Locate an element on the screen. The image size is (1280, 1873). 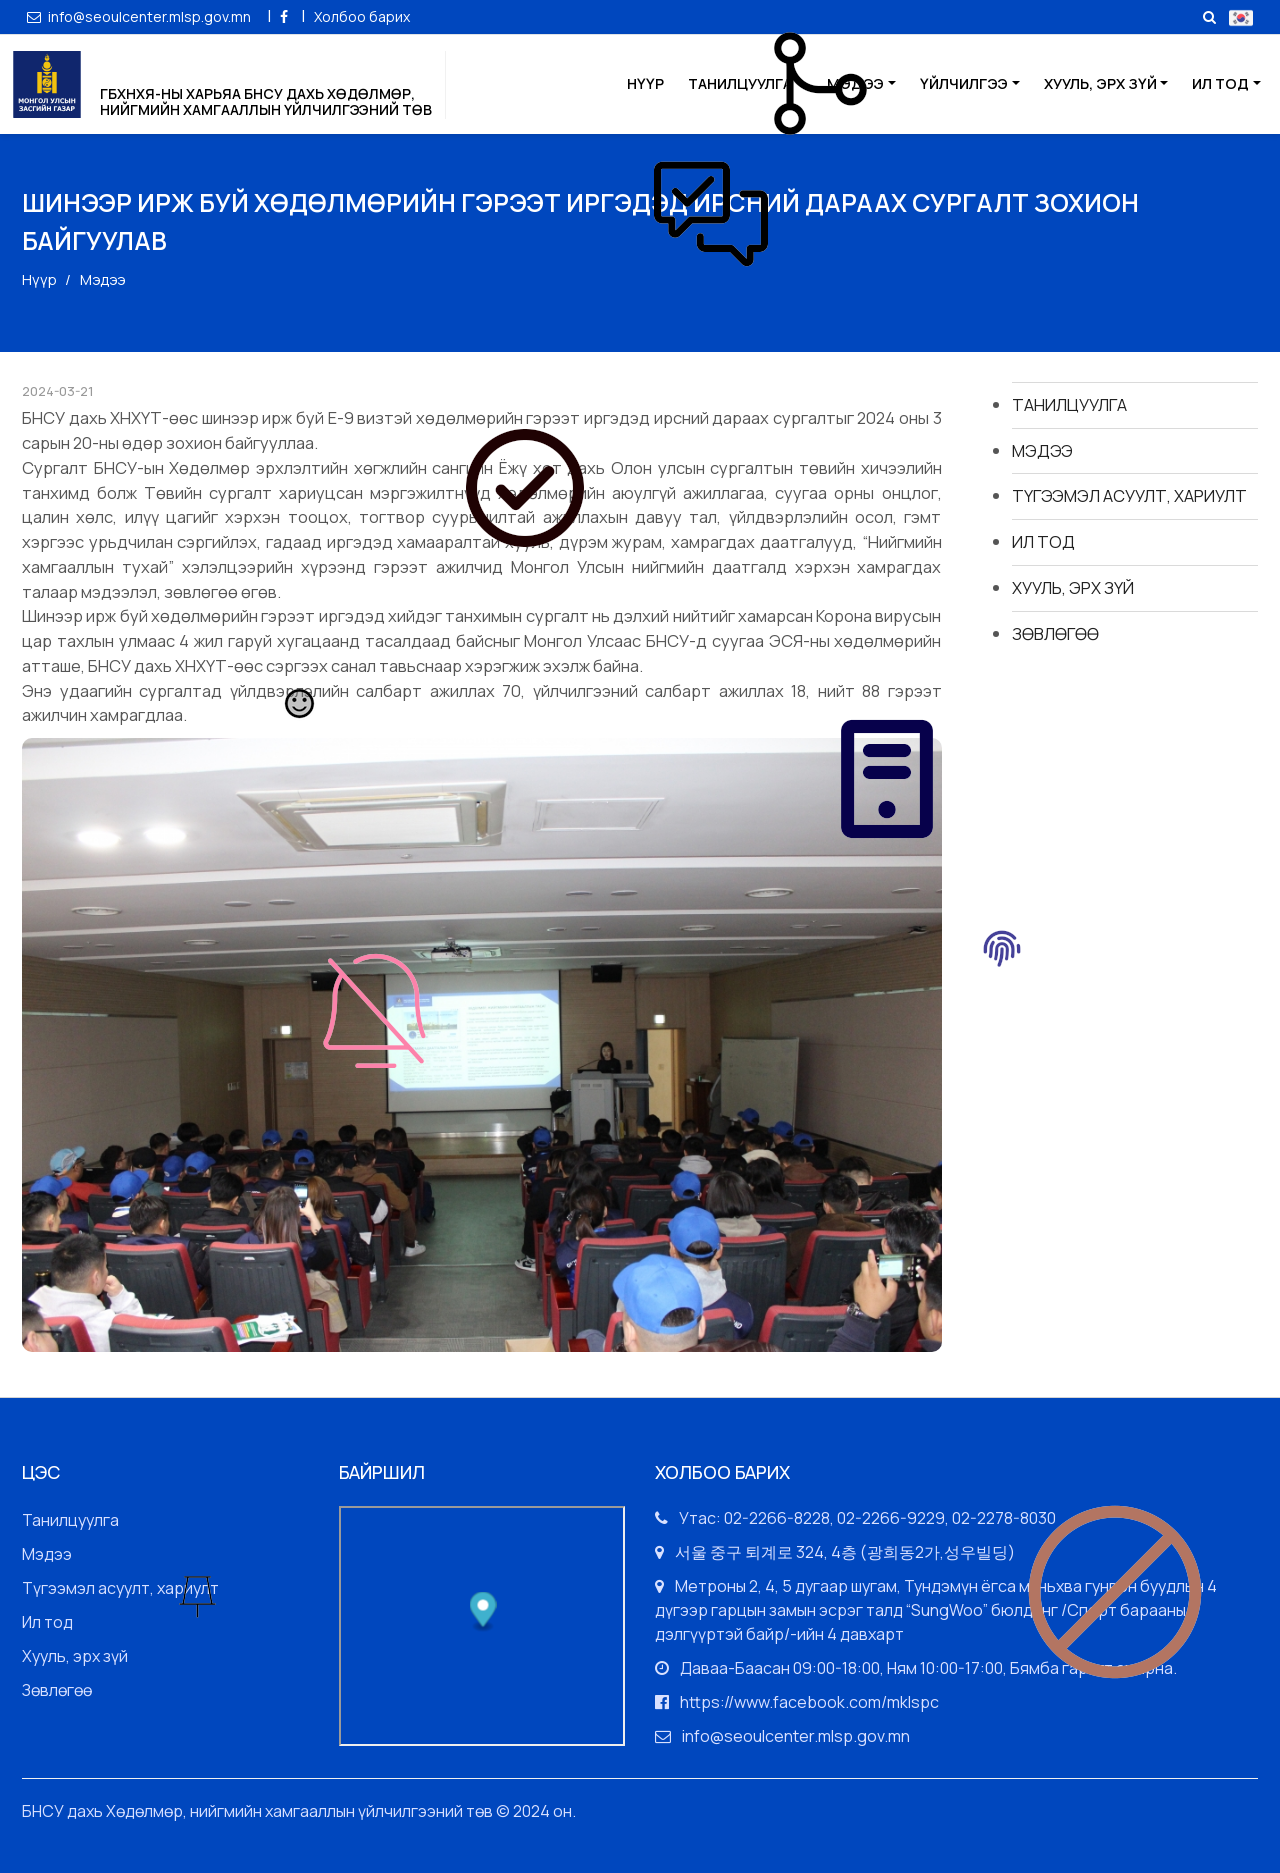
indicates a completed or successful action is located at coordinates (525, 488).